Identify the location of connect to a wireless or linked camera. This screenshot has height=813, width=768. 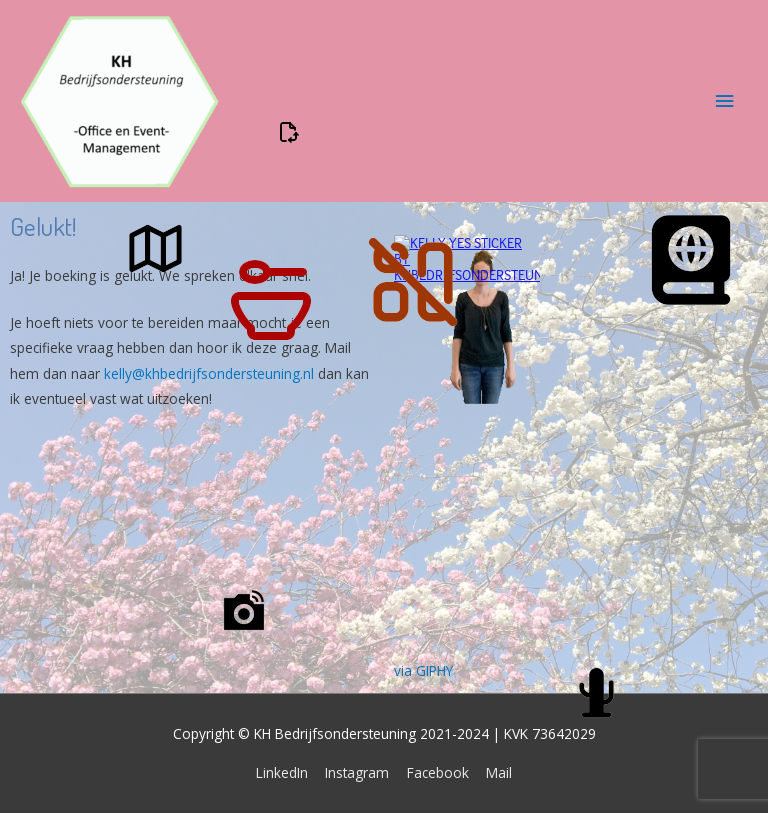
(244, 610).